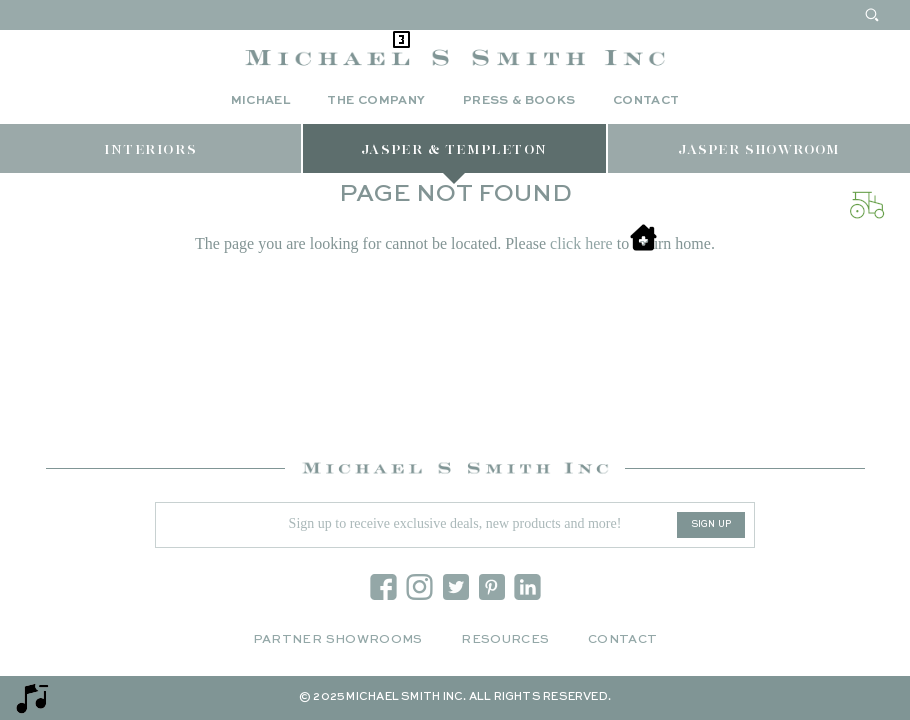  Describe the element at coordinates (643, 237) in the screenshot. I see `access medical or healthcare services` at that location.